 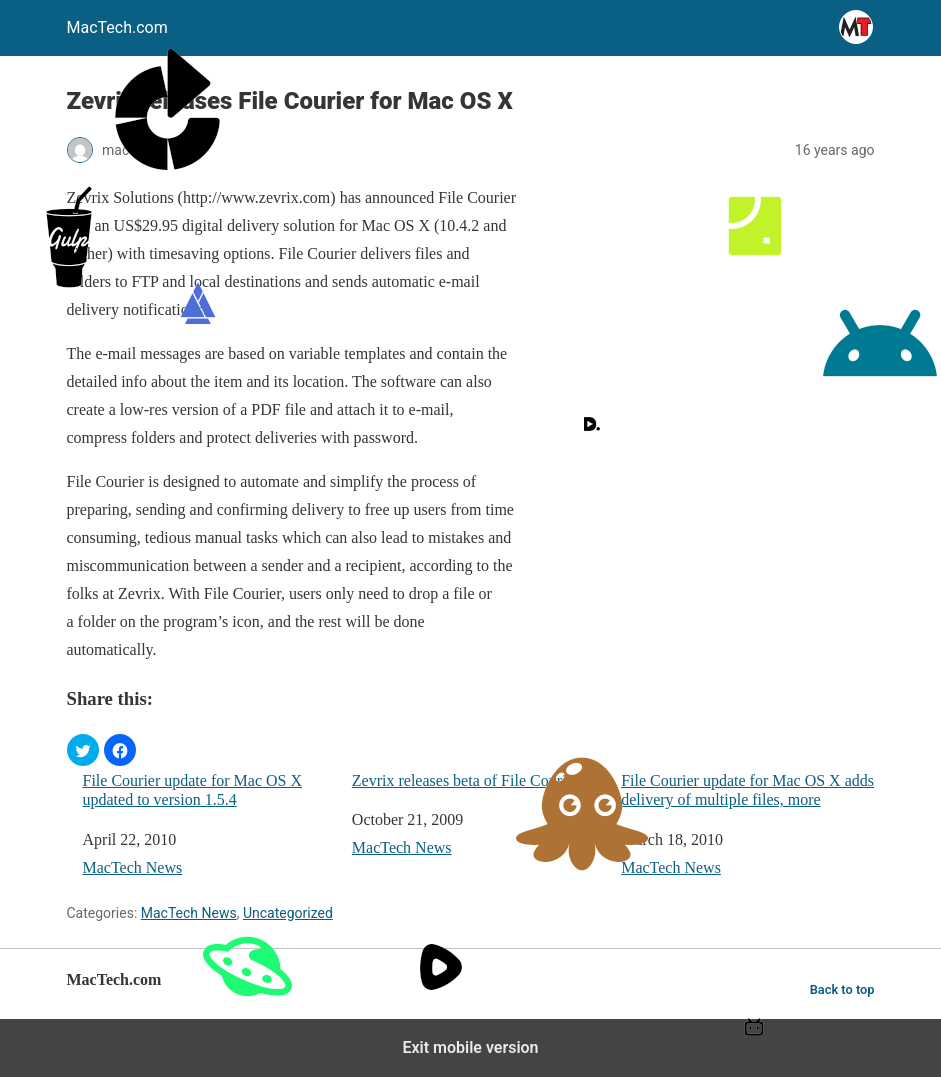 What do you see at coordinates (198, 303) in the screenshot?
I see `pino logging library logo` at bounding box center [198, 303].